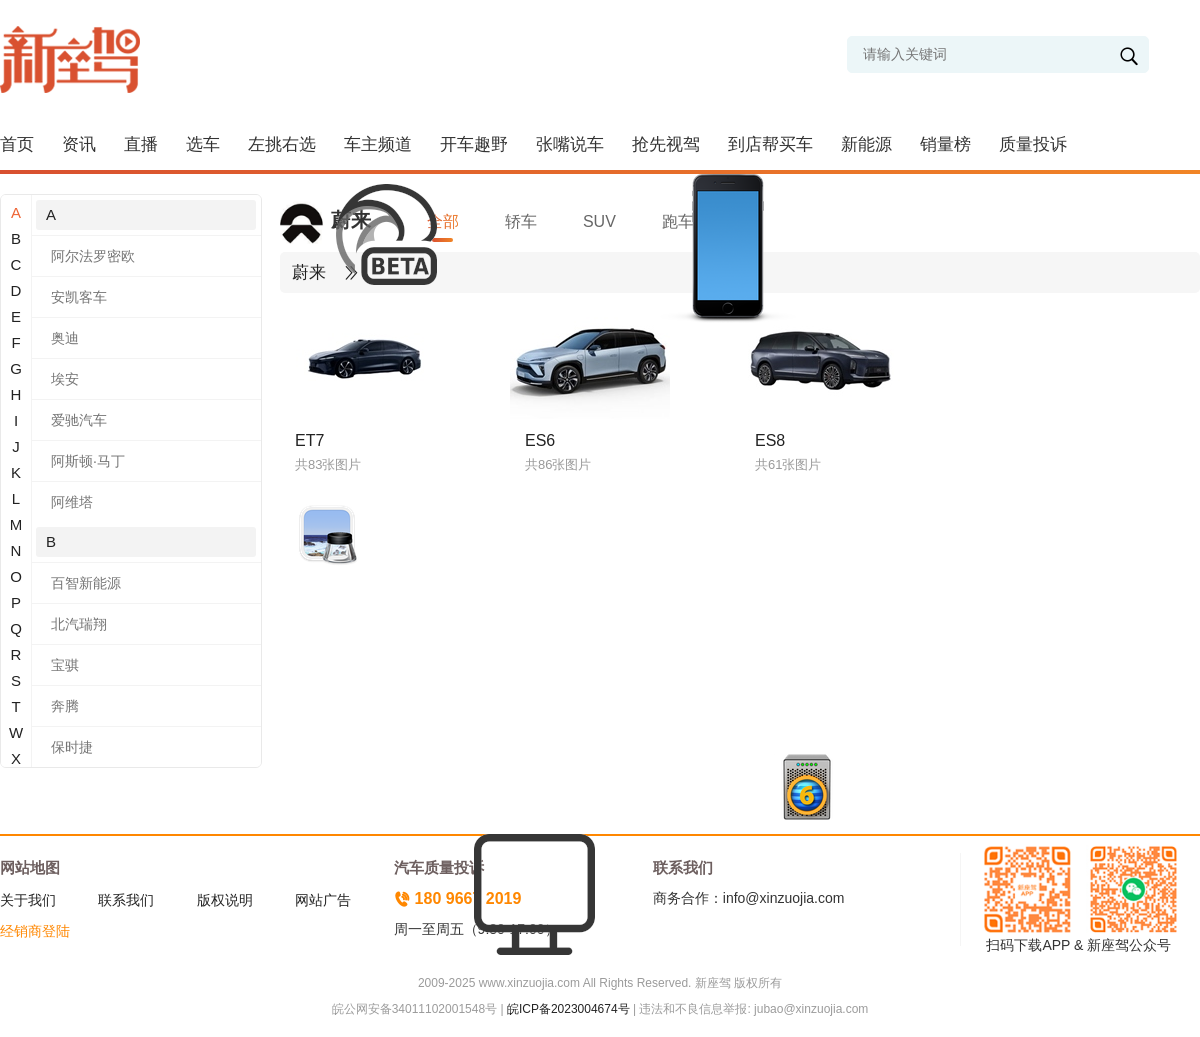  What do you see at coordinates (807, 787) in the screenshot?
I see `RAID 6 storage array configuration` at bounding box center [807, 787].